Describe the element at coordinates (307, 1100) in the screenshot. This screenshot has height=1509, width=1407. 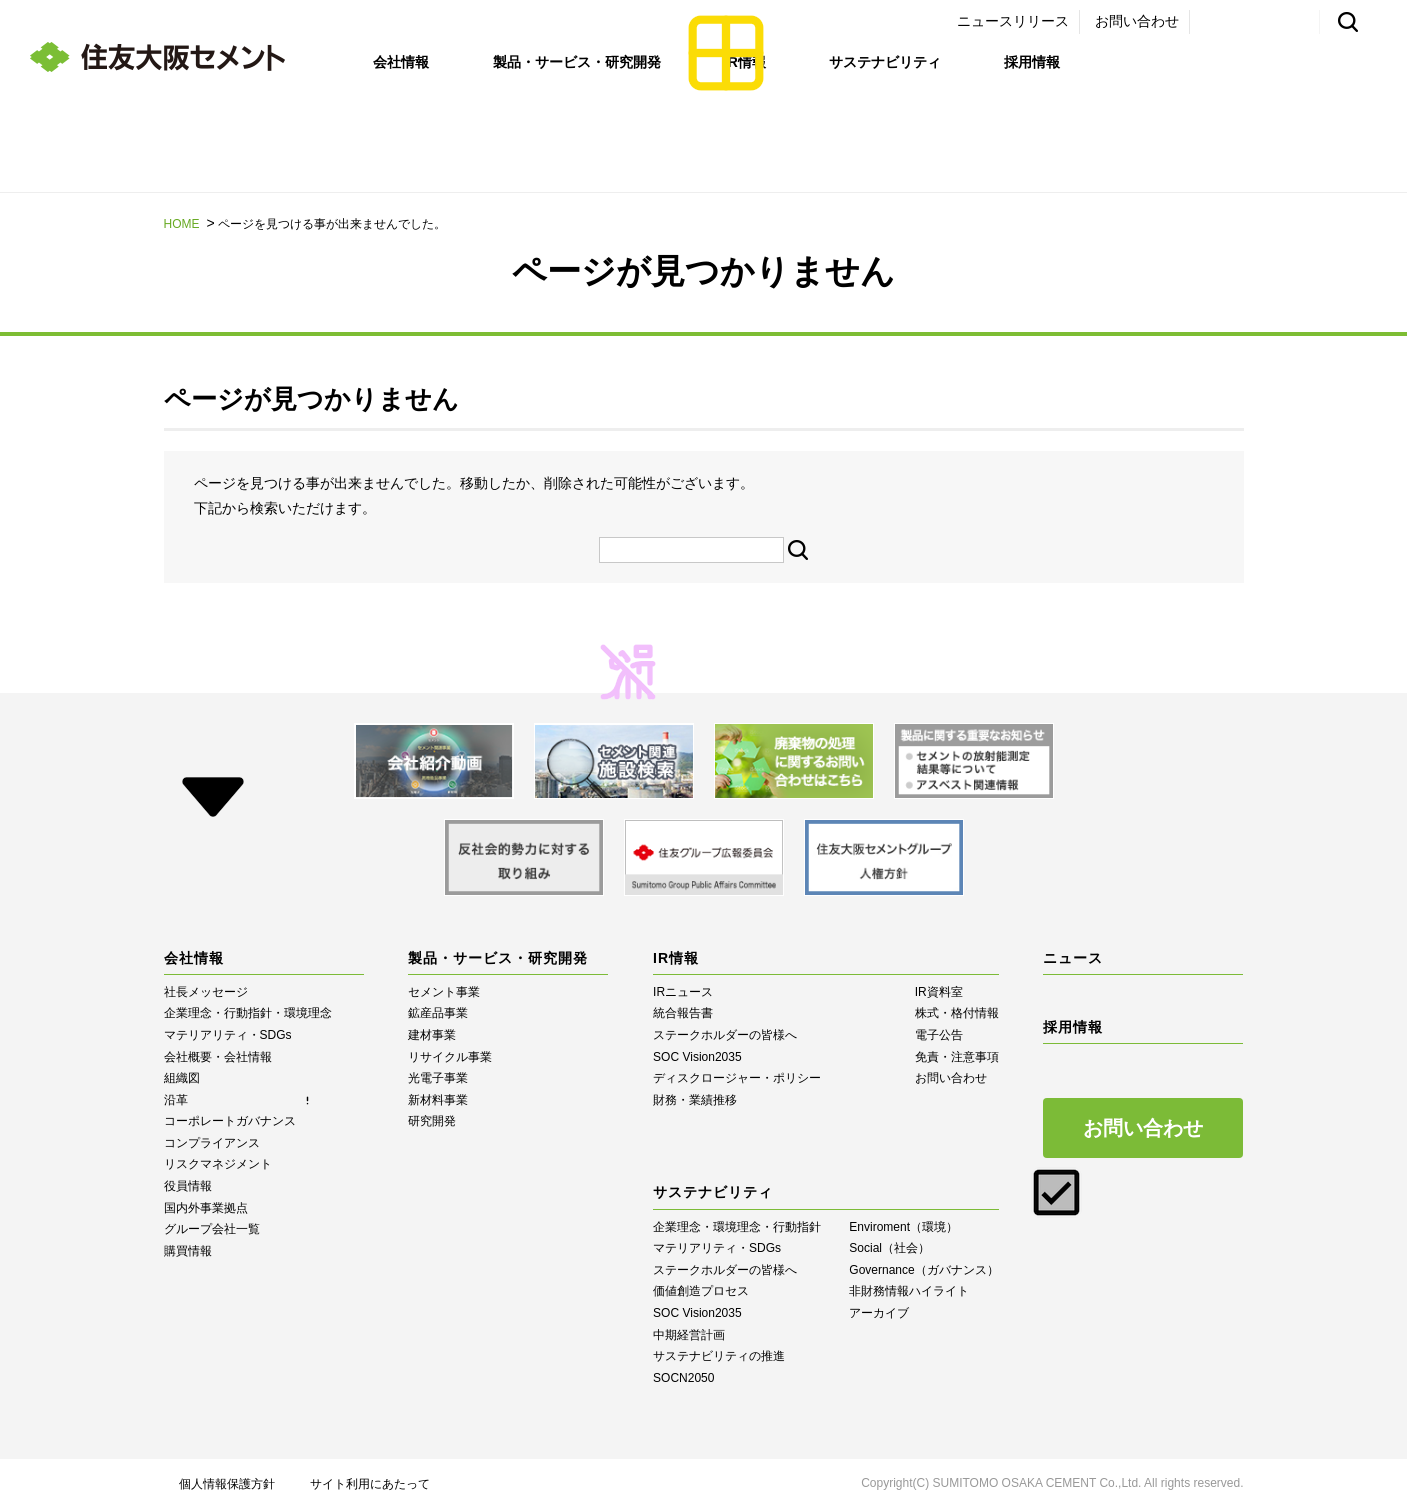
I see `indicates a warning or alert requiring attention` at that location.